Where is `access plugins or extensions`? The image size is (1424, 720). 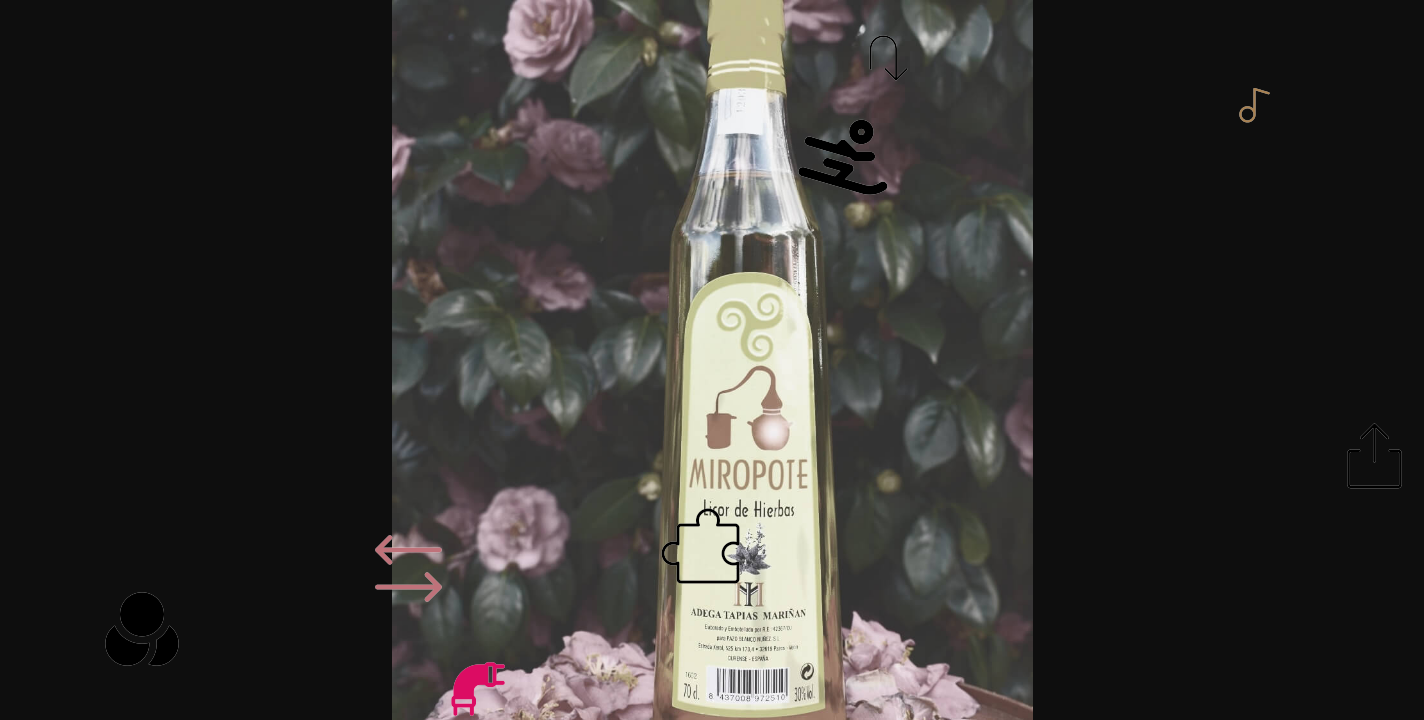 access plugins or extensions is located at coordinates (705, 549).